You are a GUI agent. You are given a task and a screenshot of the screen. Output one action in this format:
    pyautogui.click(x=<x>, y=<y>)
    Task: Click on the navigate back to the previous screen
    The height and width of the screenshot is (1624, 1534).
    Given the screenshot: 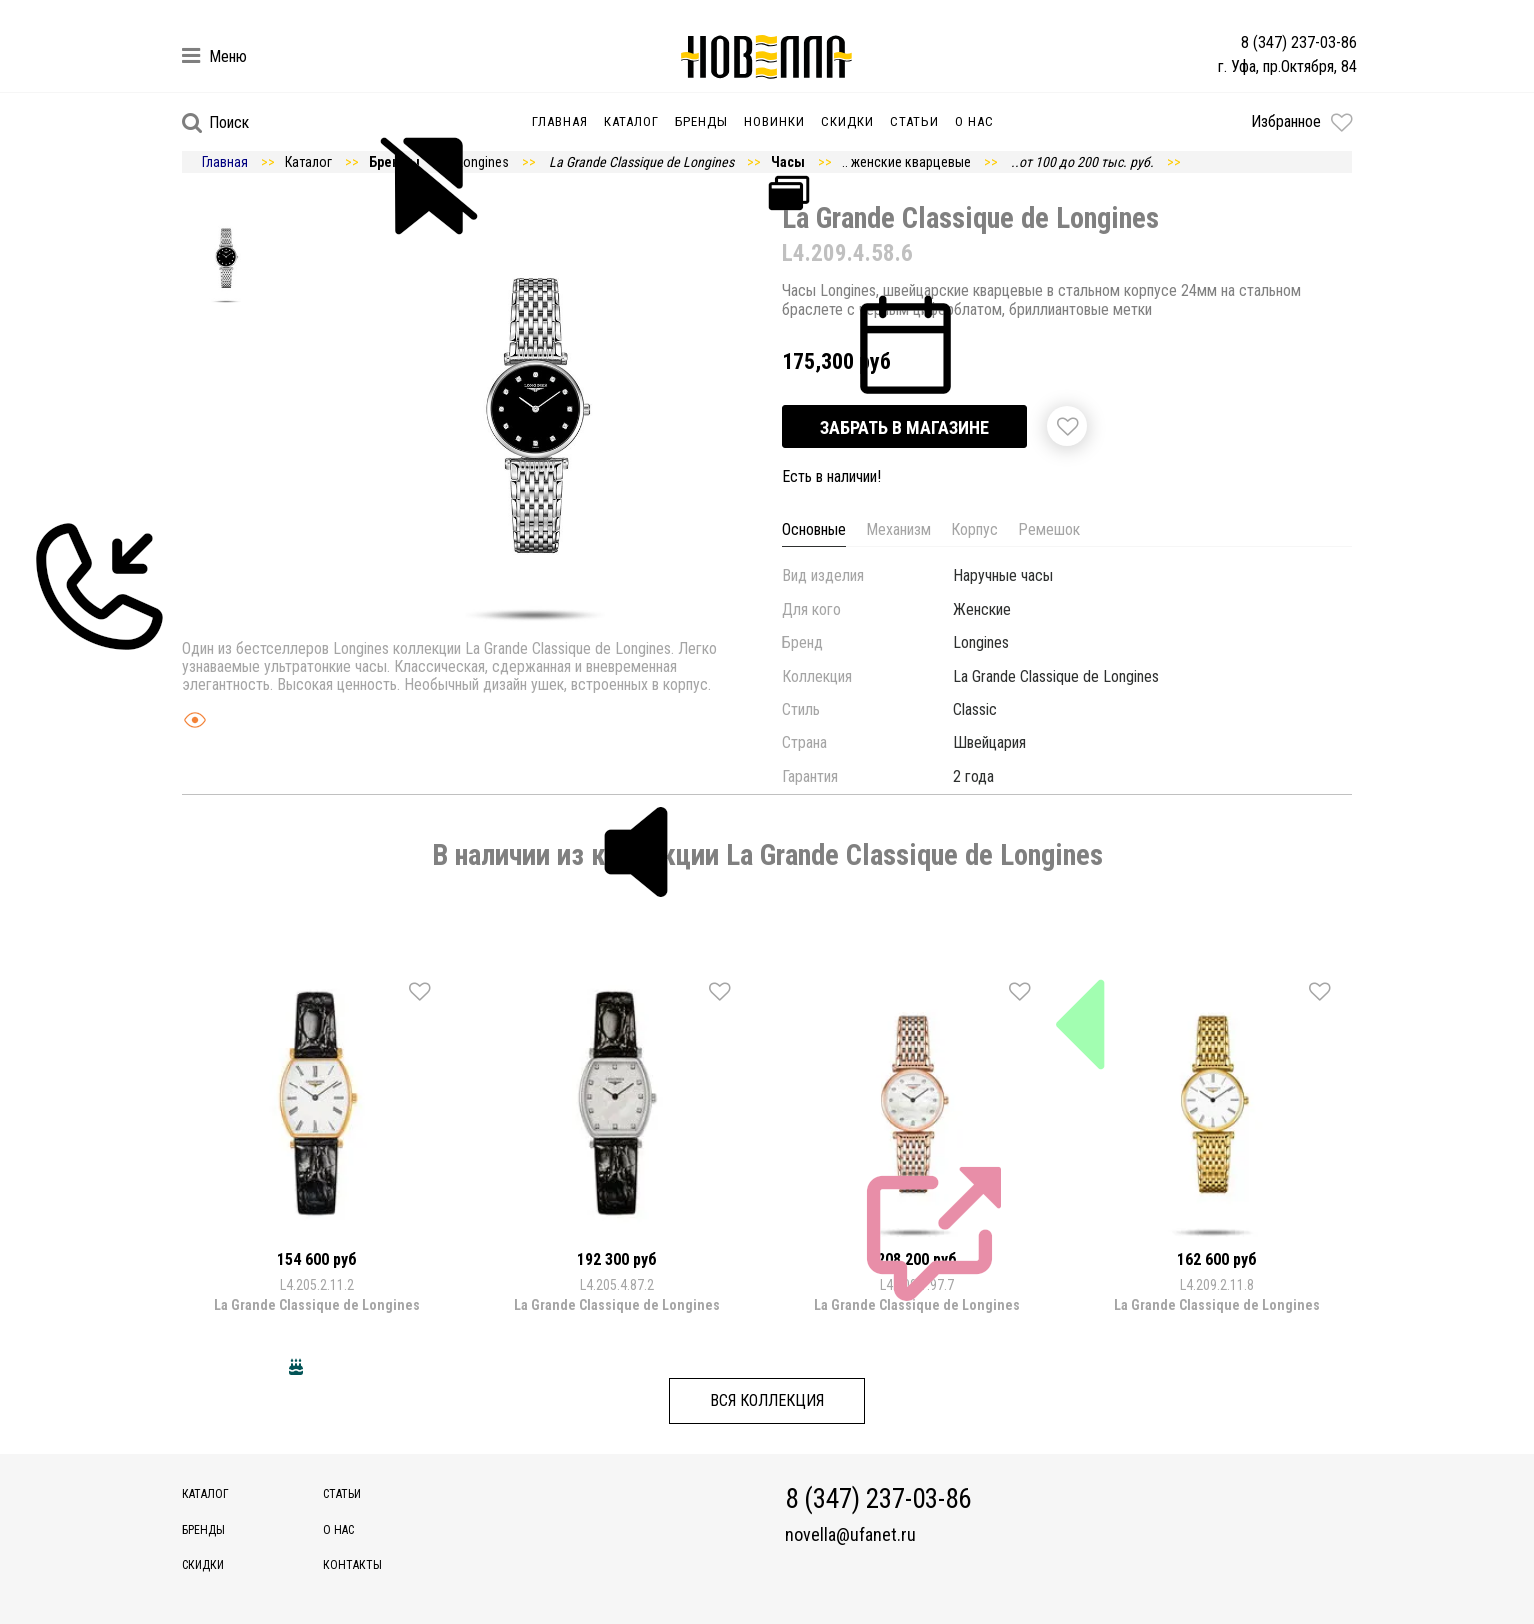 What is the action you would take?
    pyautogui.click(x=1079, y=1024)
    